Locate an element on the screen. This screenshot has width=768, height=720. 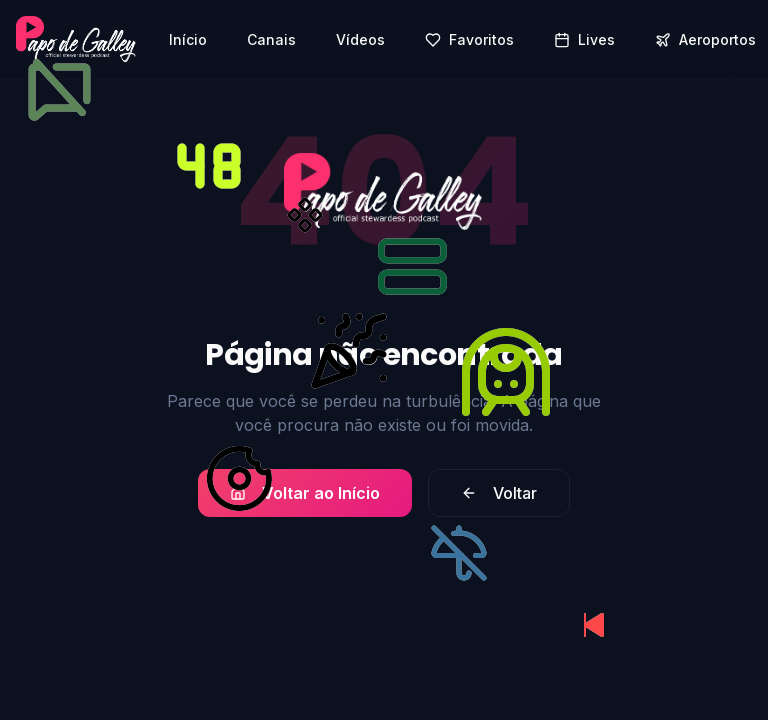
mute or disable chat notifications is located at coordinates (59, 87).